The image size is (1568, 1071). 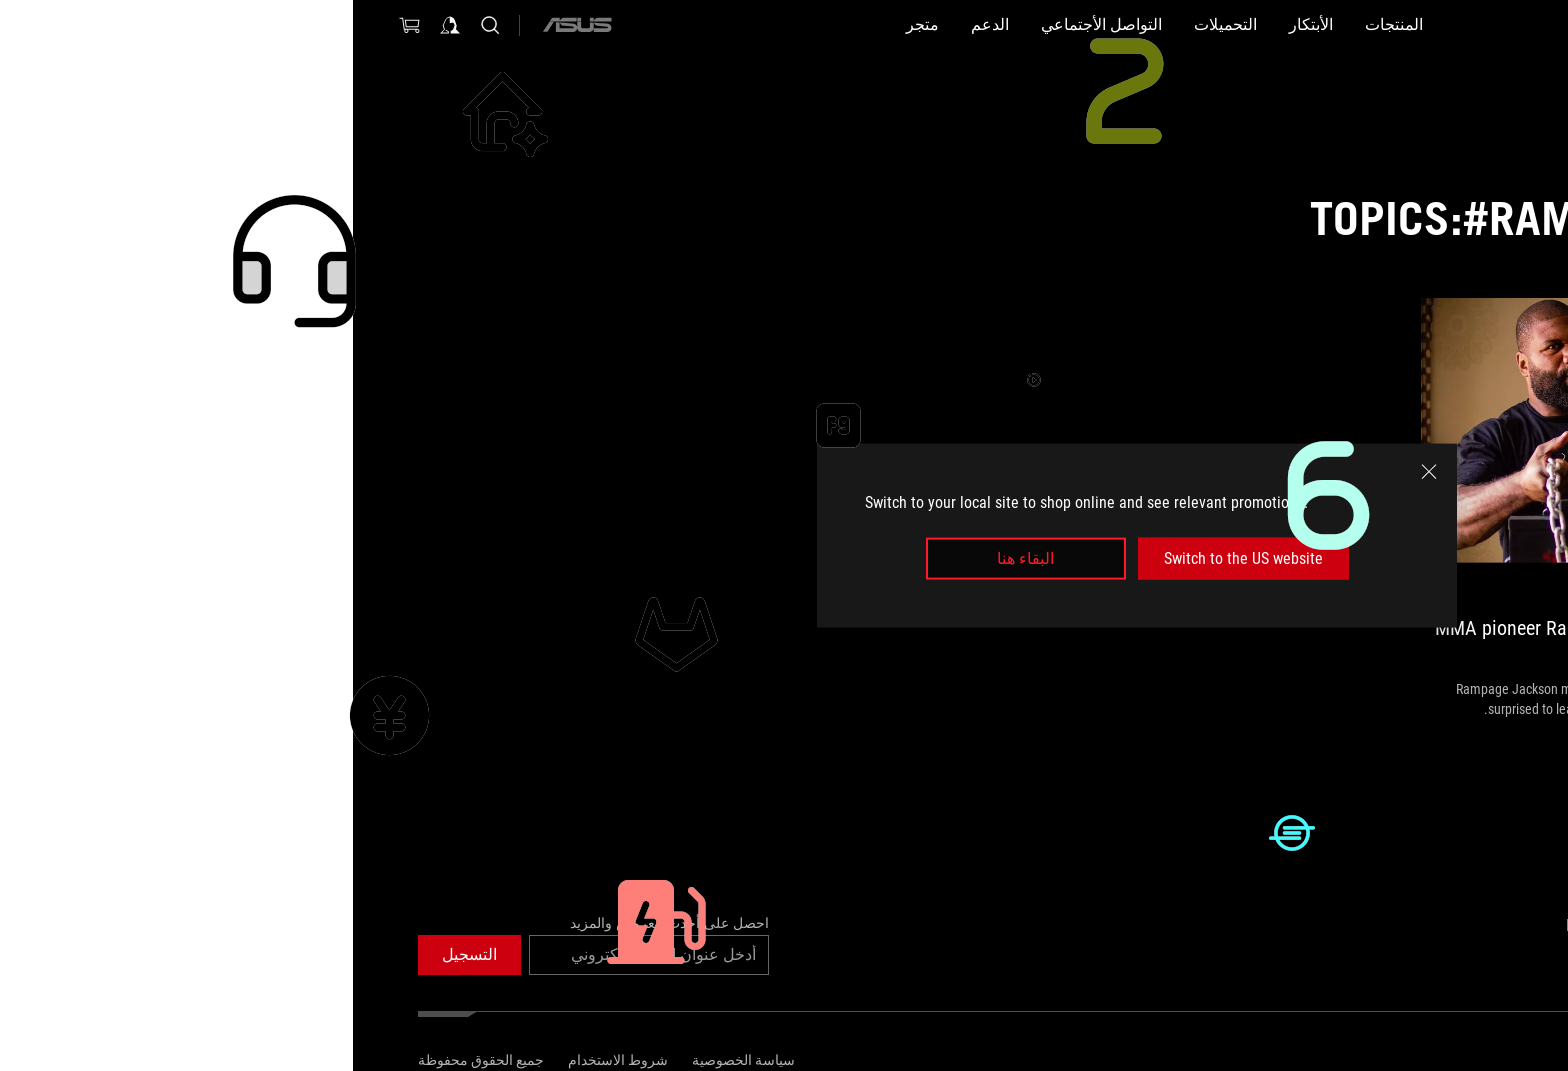 What do you see at coordinates (1124, 91) in the screenshot?
I see `indicates the number 2 or second item in a list` at bounding box center [1124, 91].